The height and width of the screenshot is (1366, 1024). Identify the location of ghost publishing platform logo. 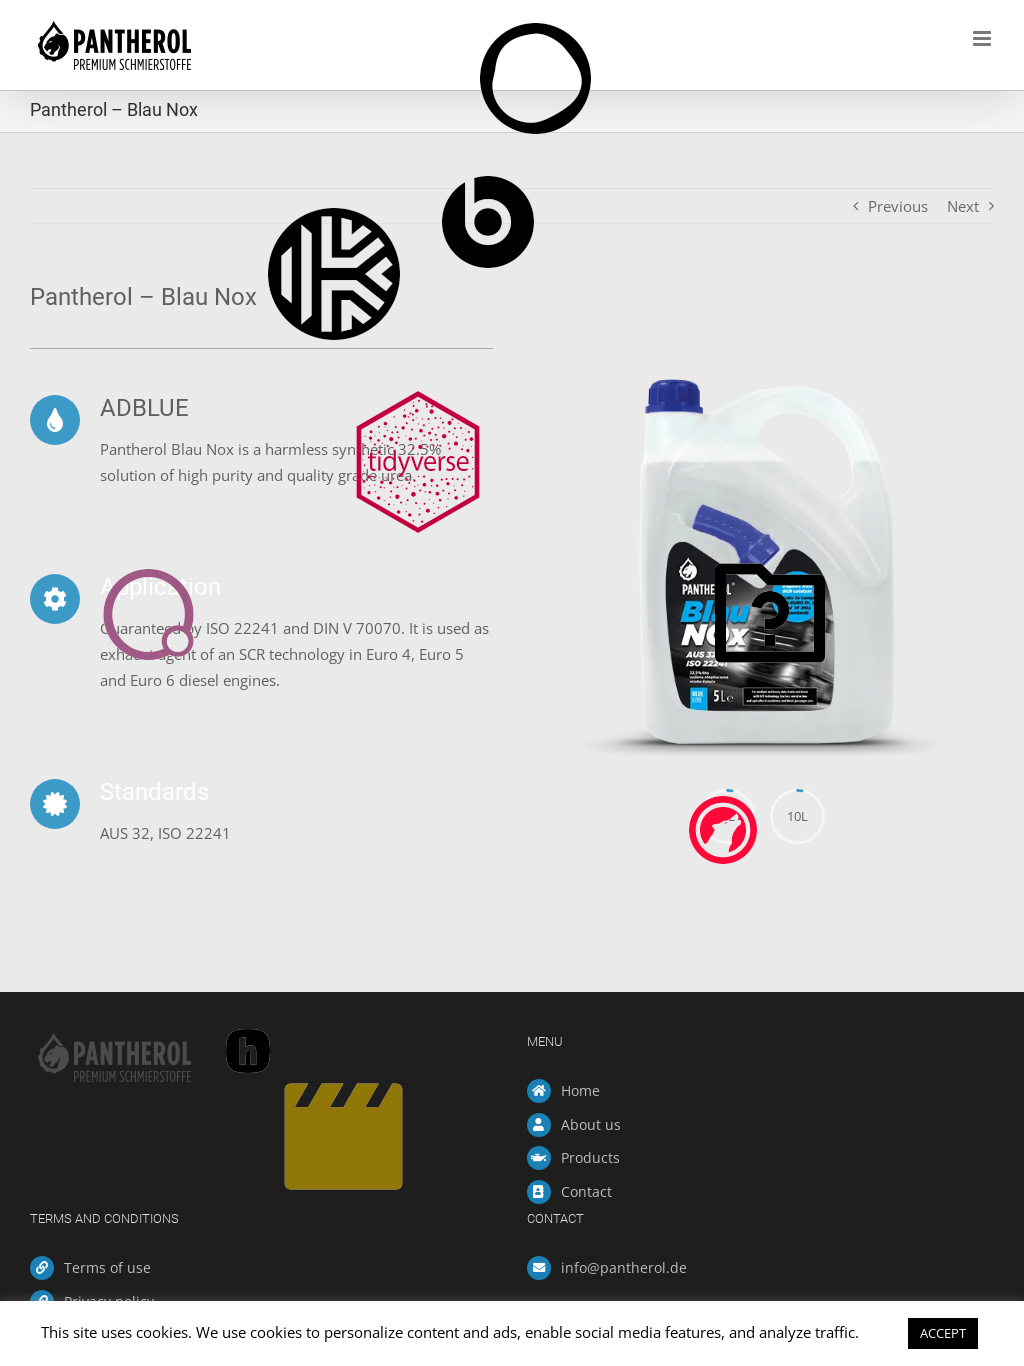
(535, 78).